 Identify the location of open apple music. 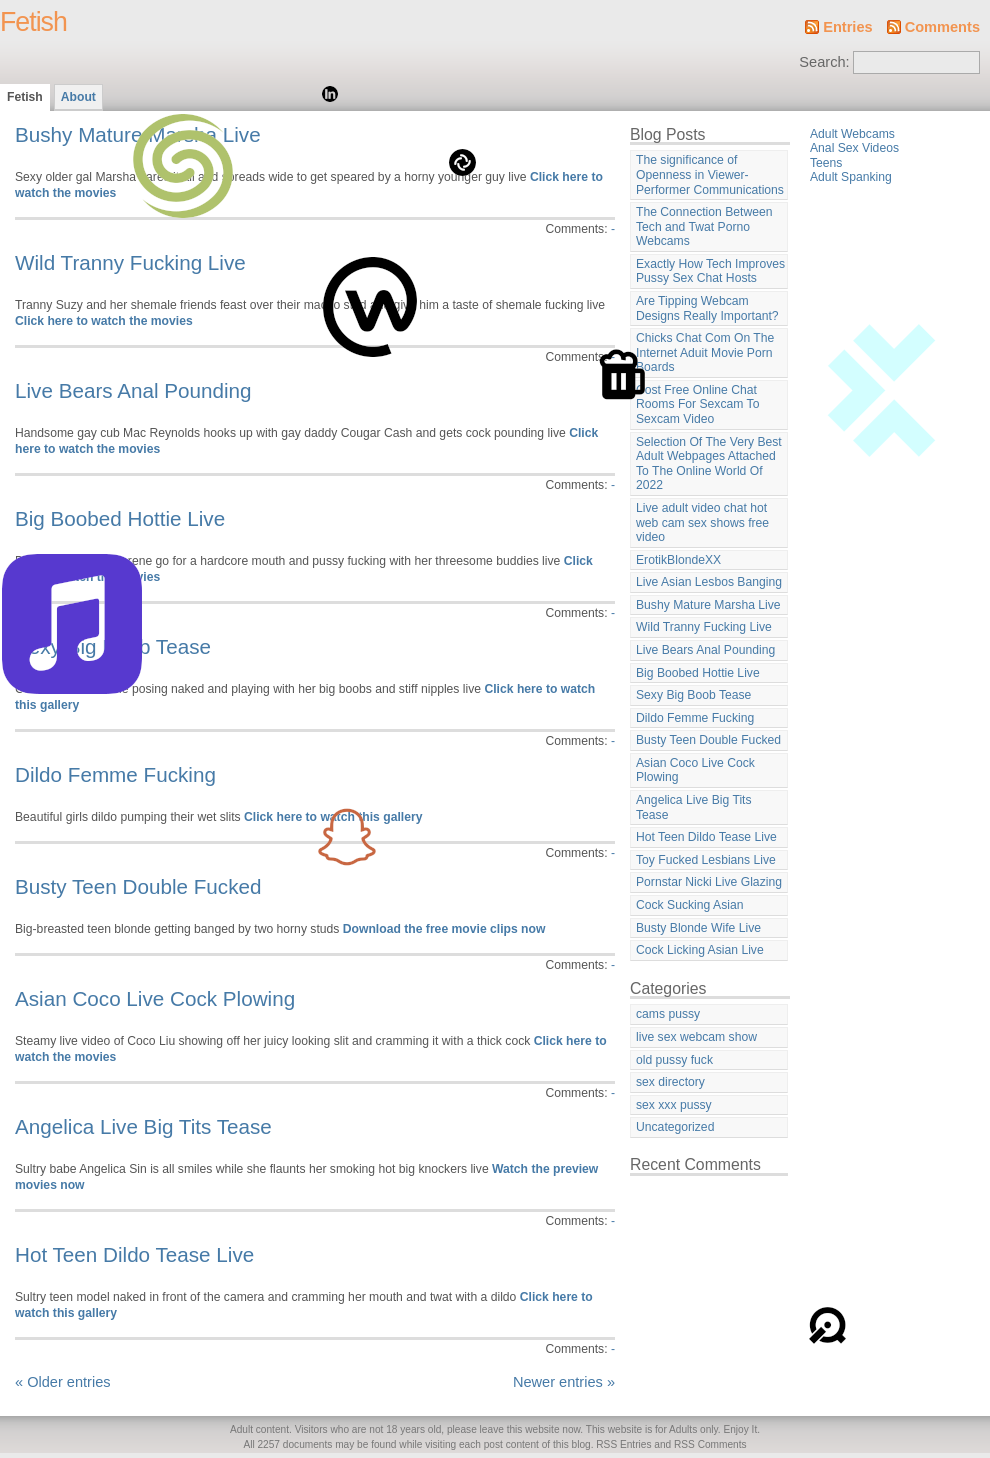
(72, 624).